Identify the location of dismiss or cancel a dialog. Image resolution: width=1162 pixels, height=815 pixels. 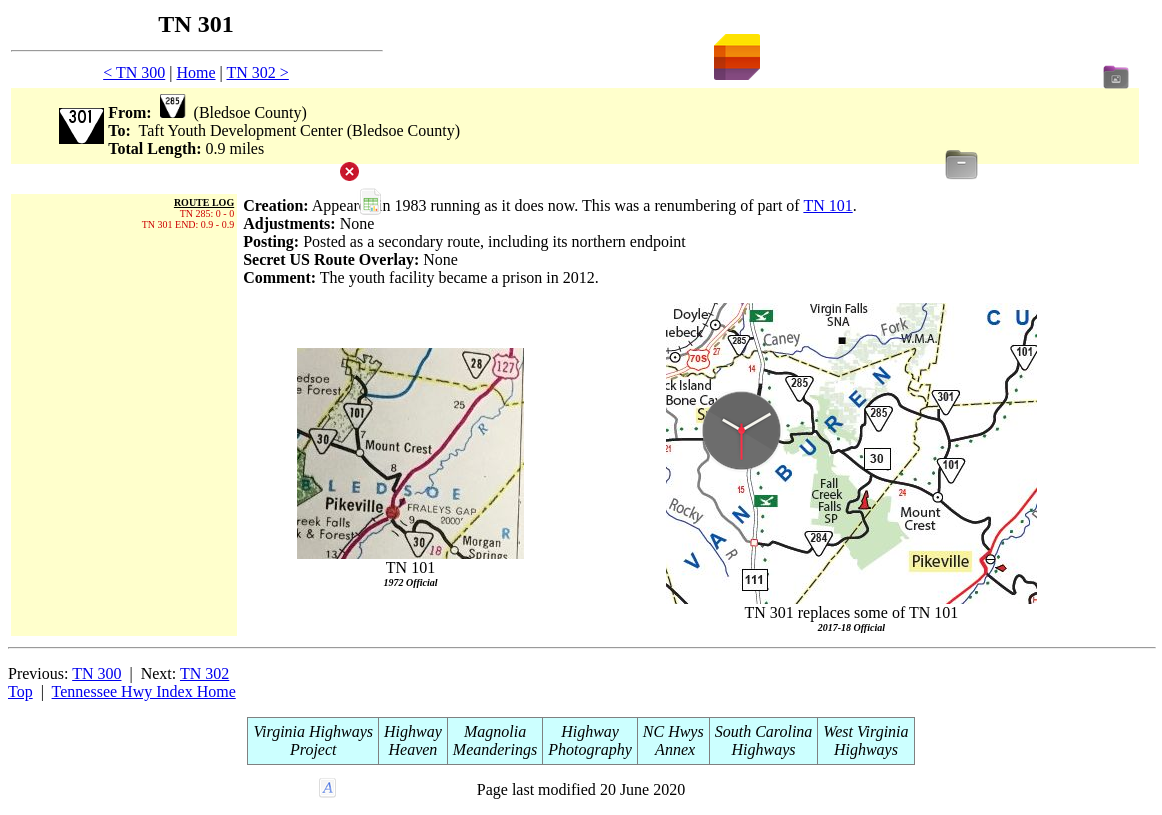
(349, 171).